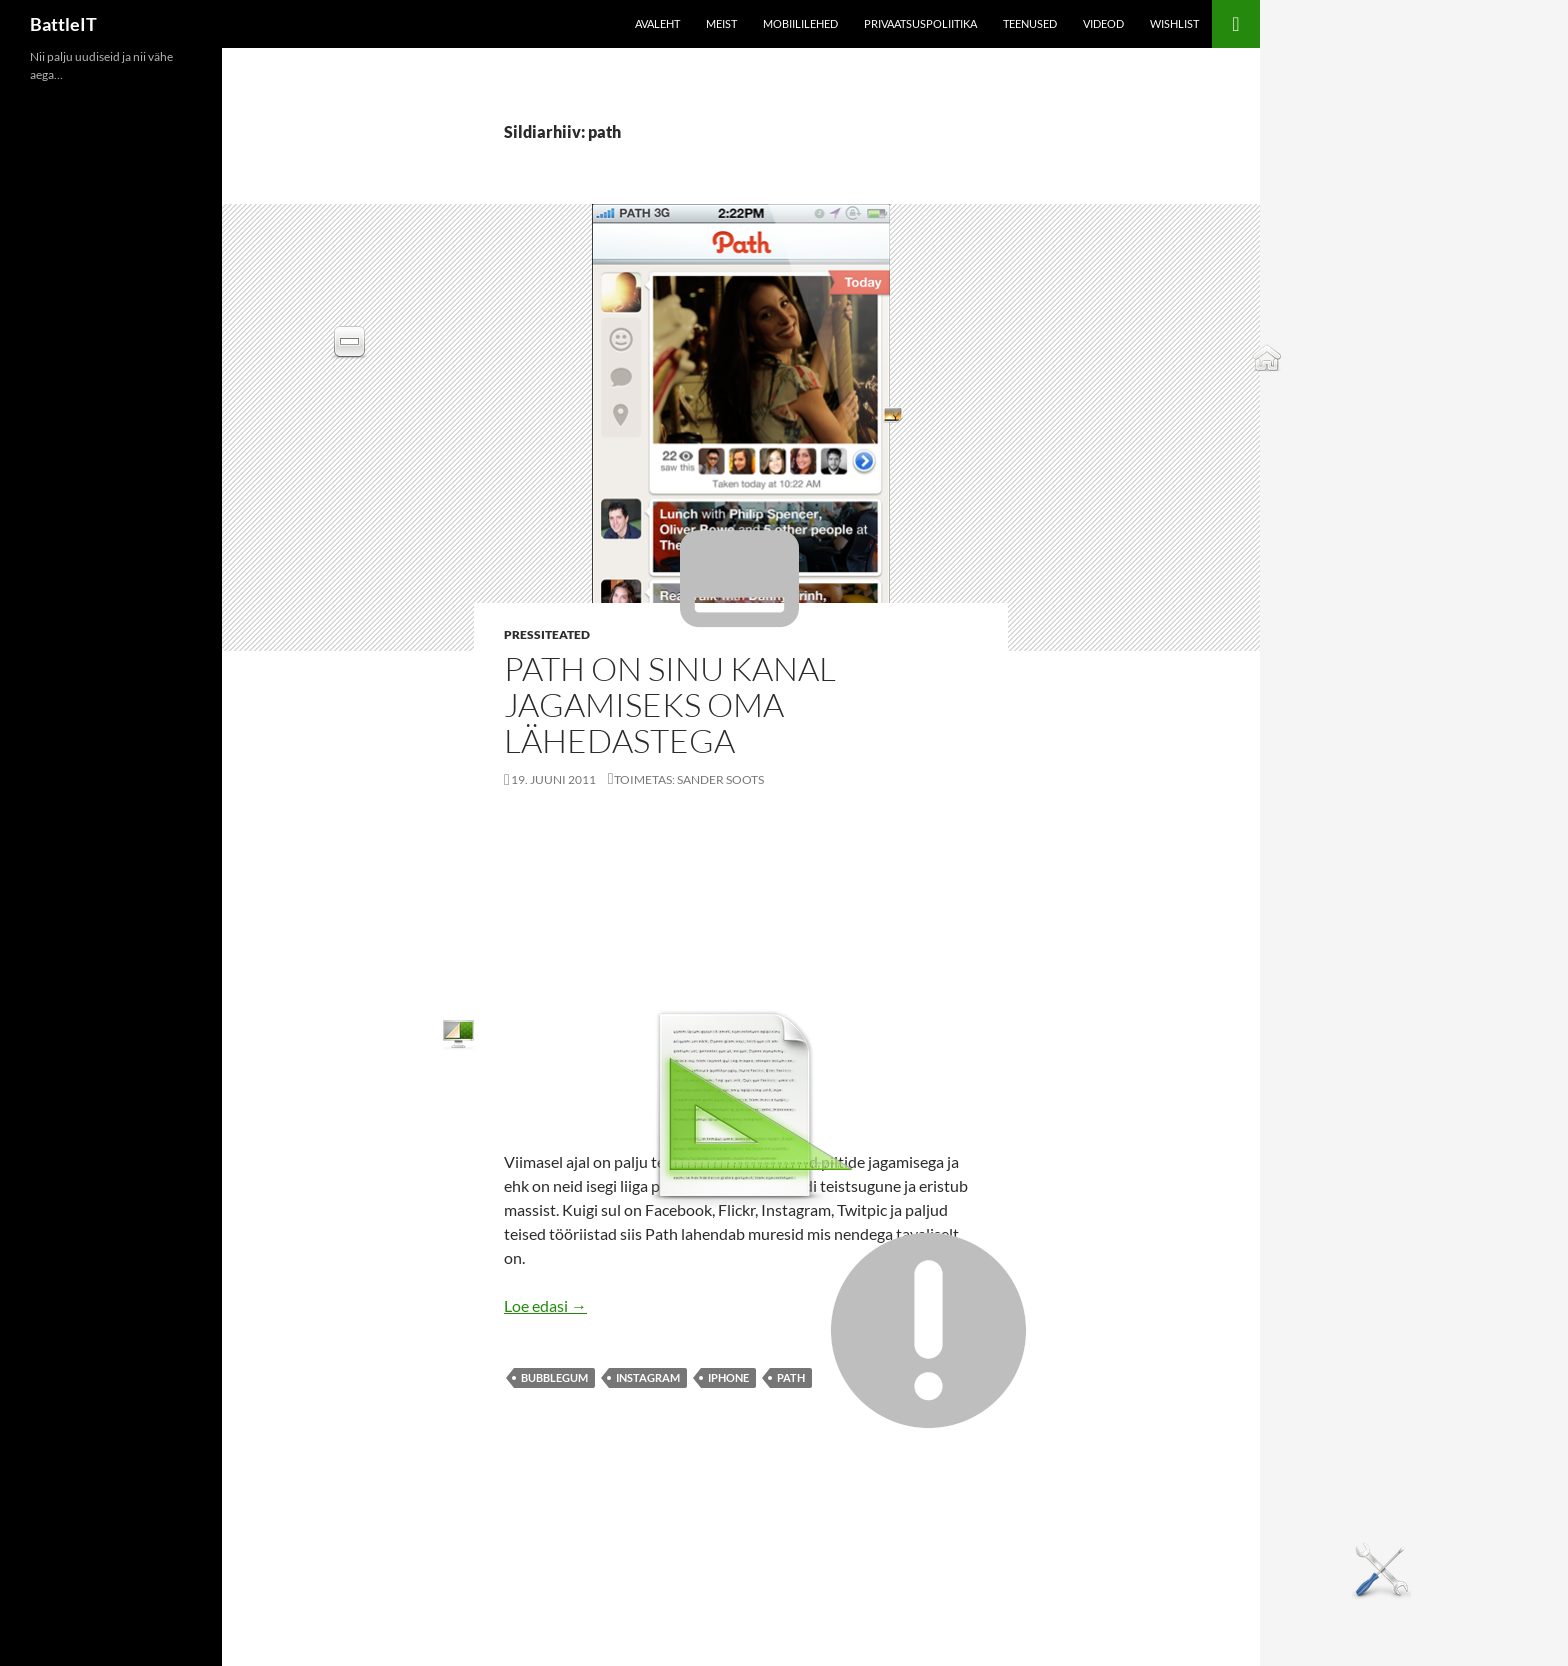  I want to click on indicates important or priority content, so click(928, 1330).